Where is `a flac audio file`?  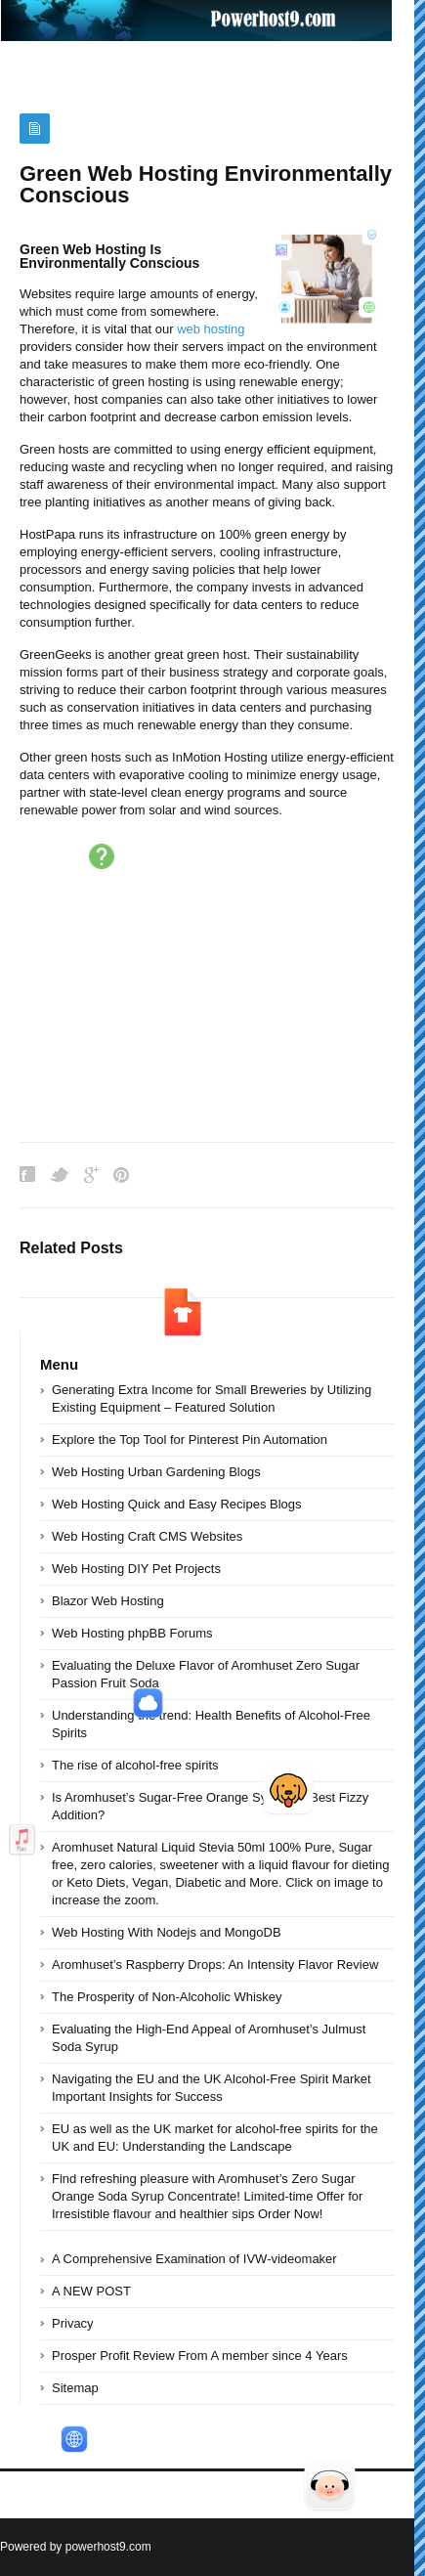 a flac audio file is located at coordinates (21, 1839).